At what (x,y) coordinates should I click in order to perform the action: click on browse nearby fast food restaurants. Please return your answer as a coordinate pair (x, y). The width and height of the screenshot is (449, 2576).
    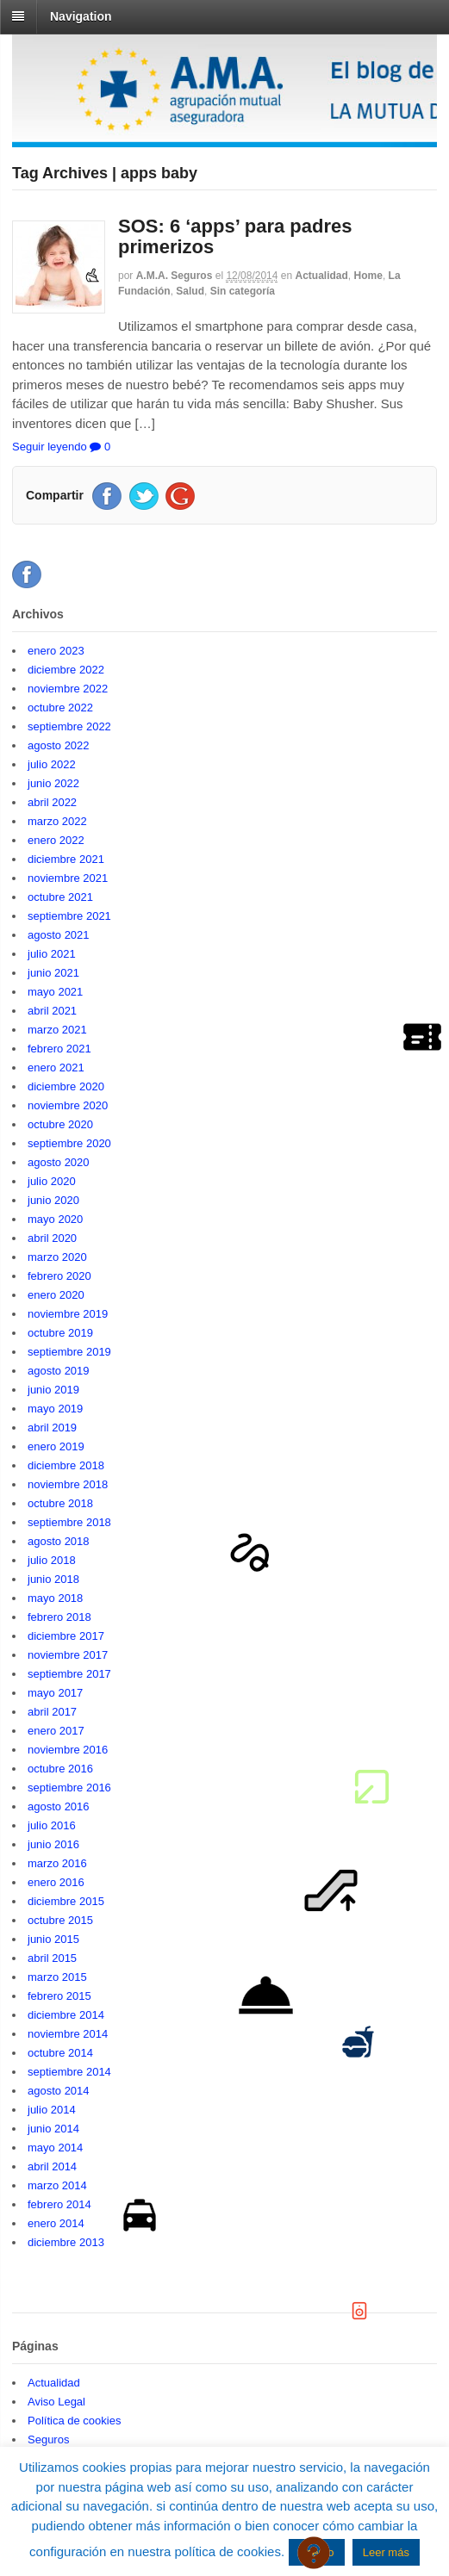
    Looking at the image, I should click on (358, 2041).